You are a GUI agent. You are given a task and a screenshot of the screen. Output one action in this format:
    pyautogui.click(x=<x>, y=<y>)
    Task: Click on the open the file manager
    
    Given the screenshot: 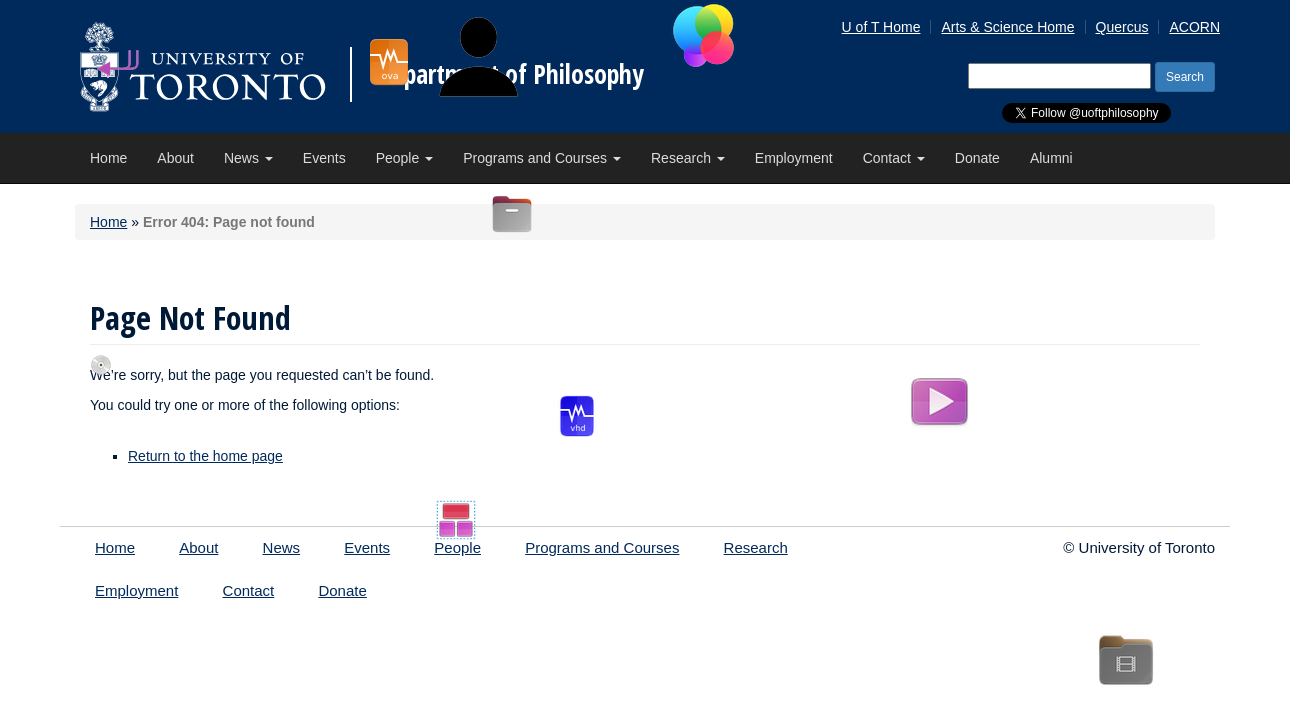 What is the action you would take?
    pyautogui.click(x=512, y=214)
    